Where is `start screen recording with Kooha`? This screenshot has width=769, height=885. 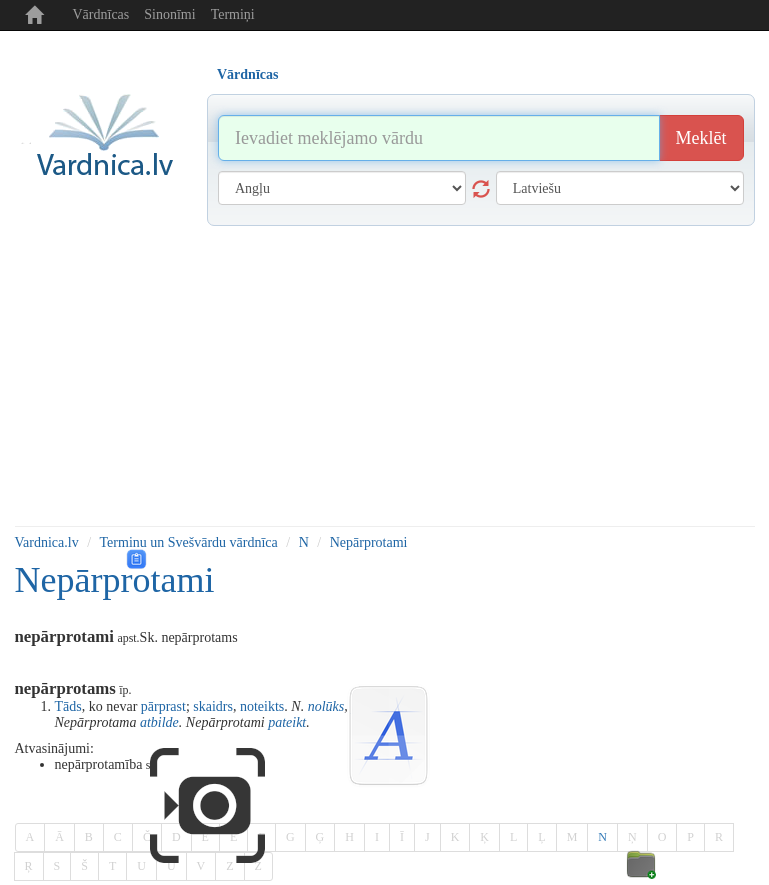 start screen recording with Kooha is located at coordinates (207, 805).